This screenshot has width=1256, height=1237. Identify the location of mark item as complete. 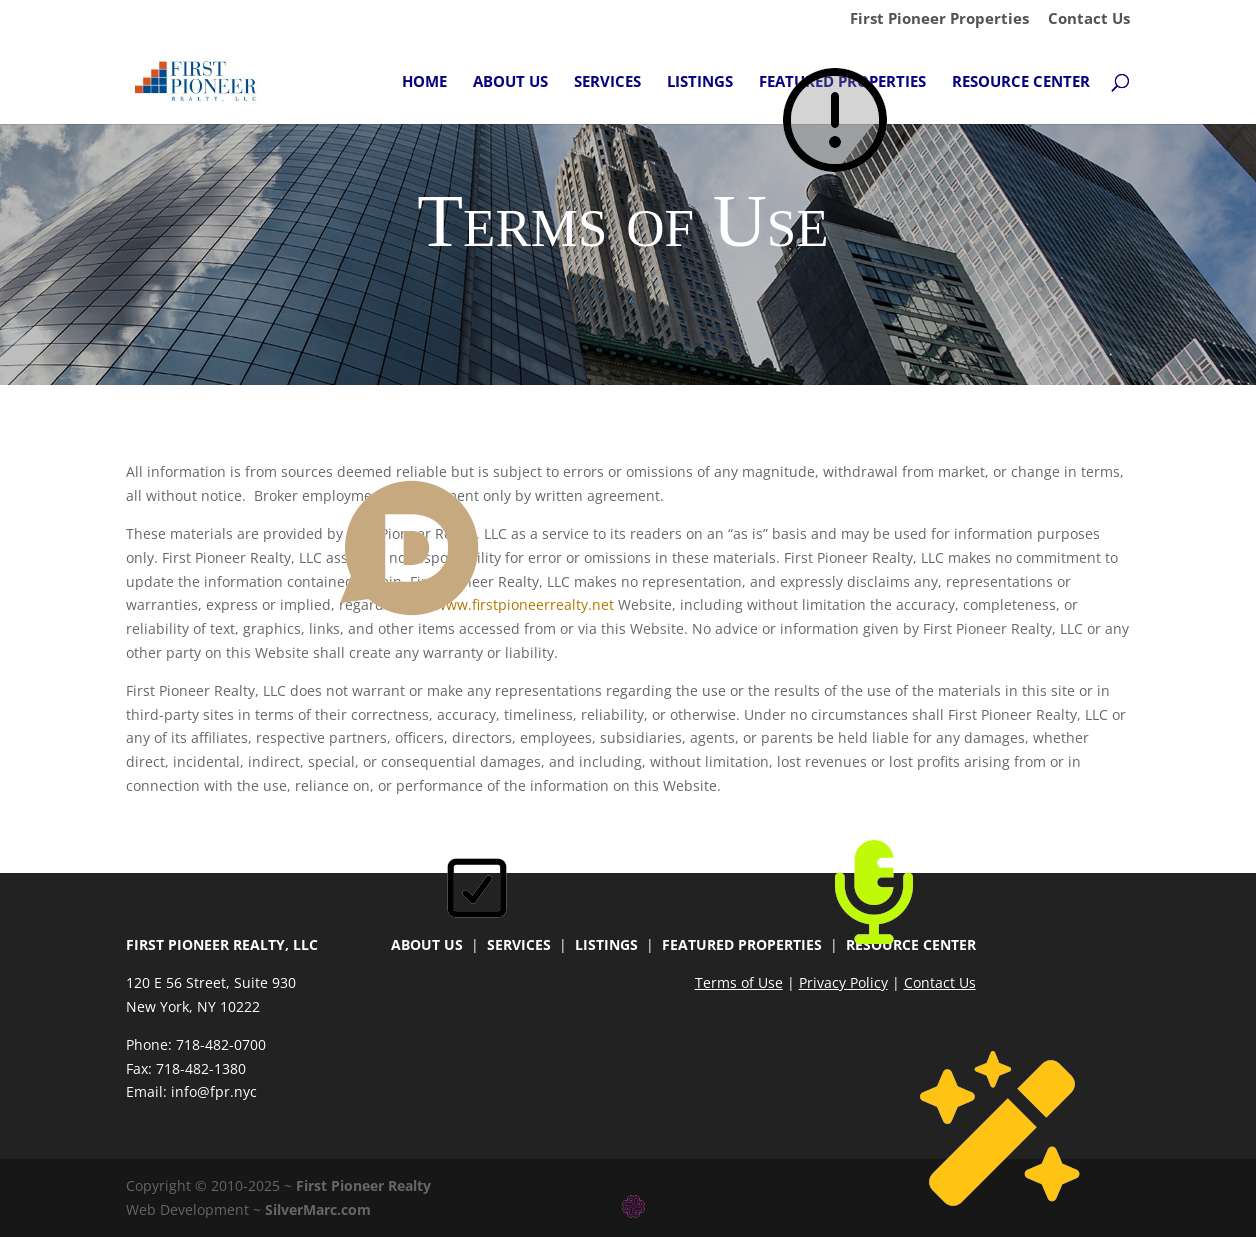
(477, 888).